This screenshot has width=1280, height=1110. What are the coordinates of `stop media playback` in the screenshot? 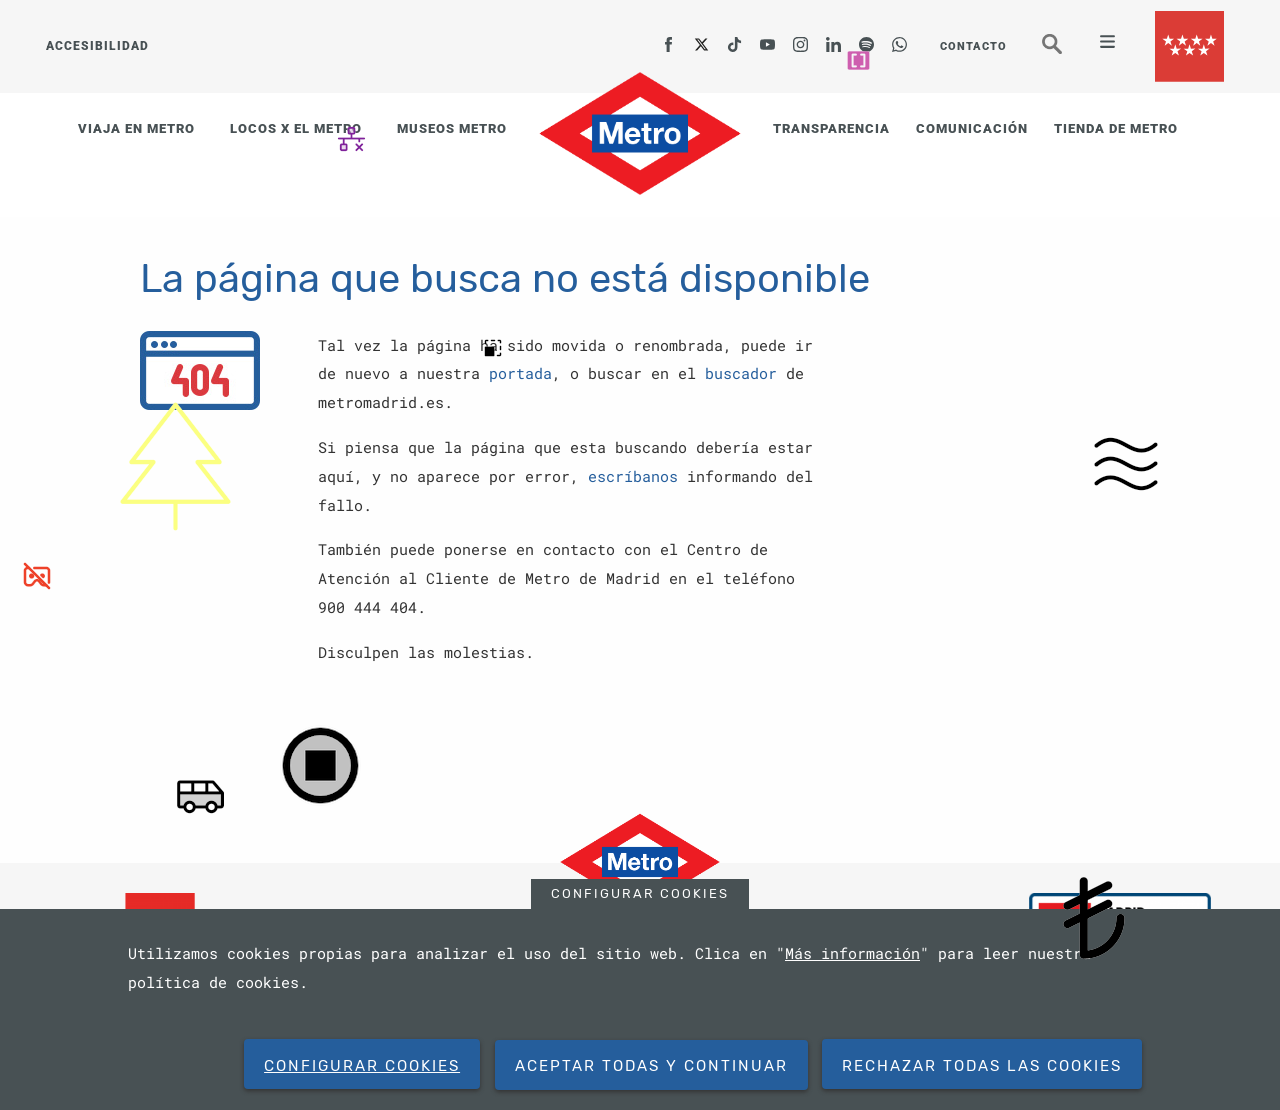 It's located at (320, 765).